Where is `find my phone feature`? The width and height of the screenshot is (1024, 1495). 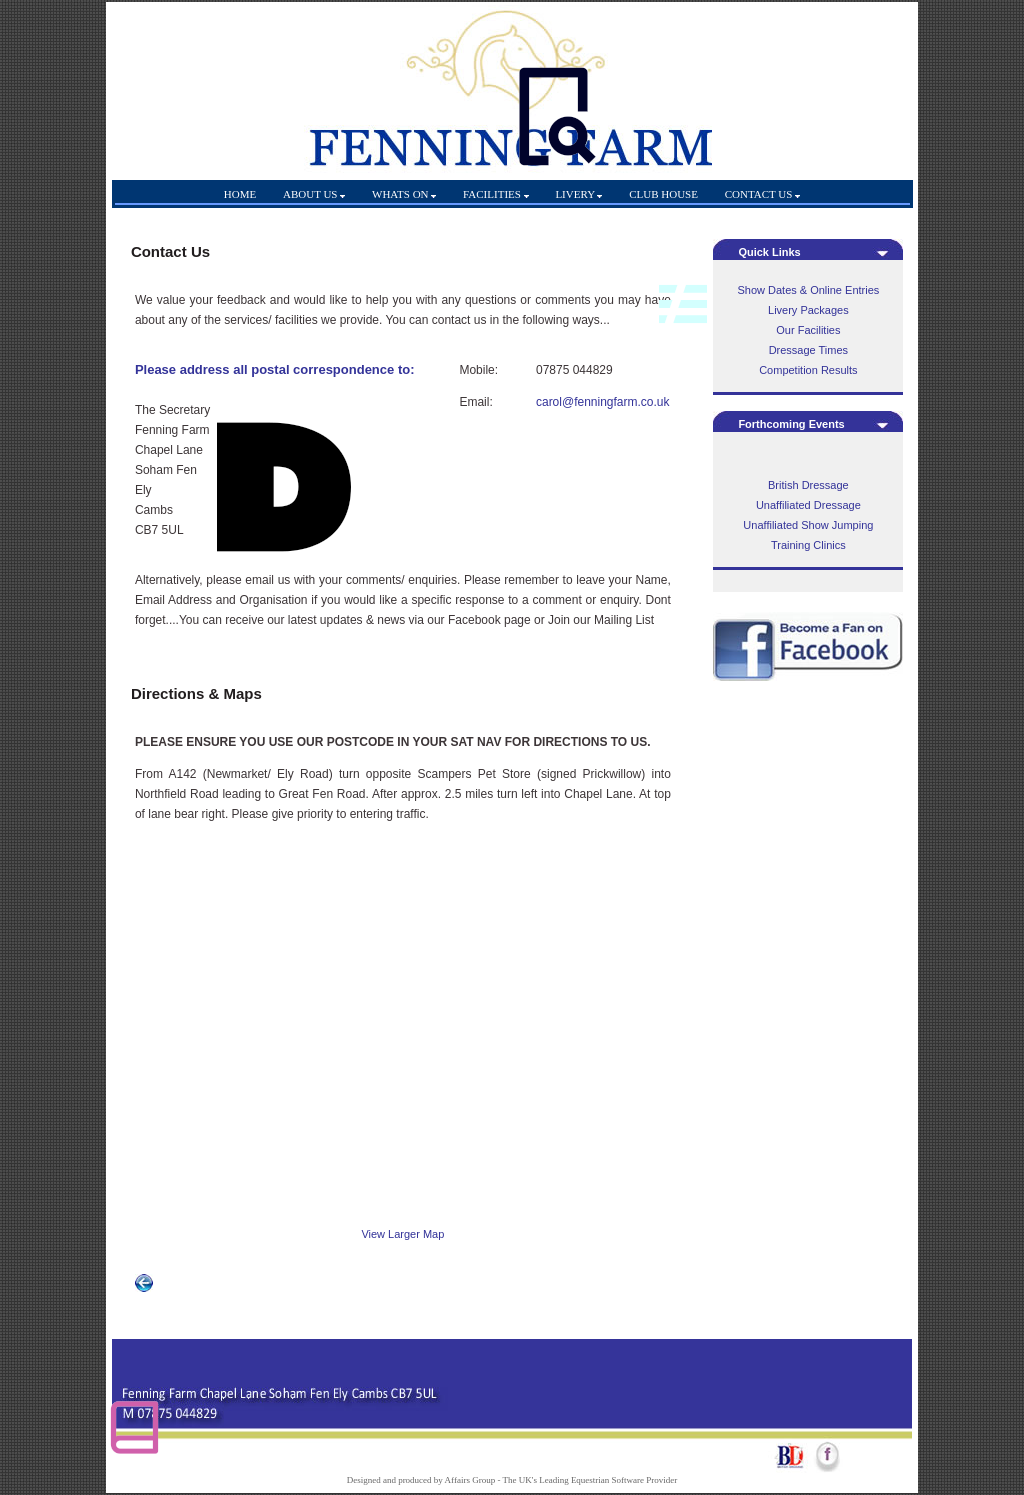 find my phone feature is located at coordinates (553, 116).